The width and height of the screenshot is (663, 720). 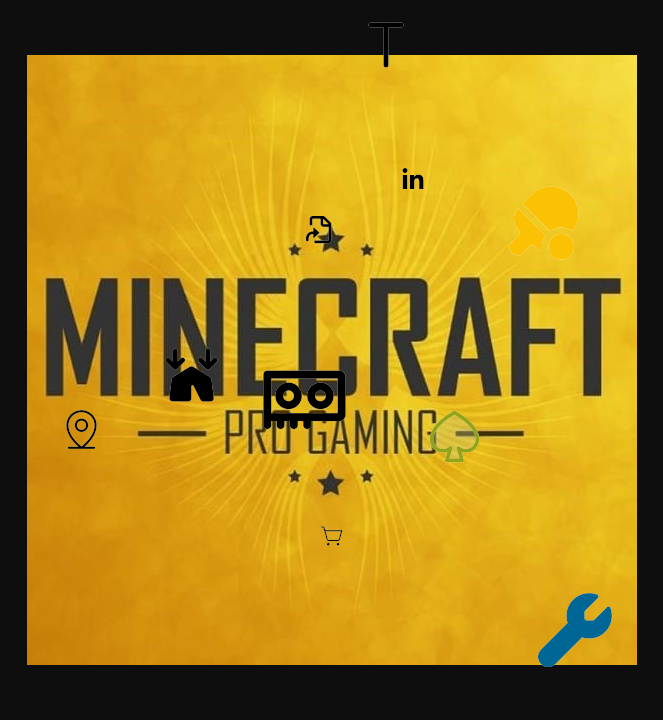 What do you see at coordinates (386, 45) in the screenshot?
I see `text formatting tool for titles` at bounding box center [386, 45].